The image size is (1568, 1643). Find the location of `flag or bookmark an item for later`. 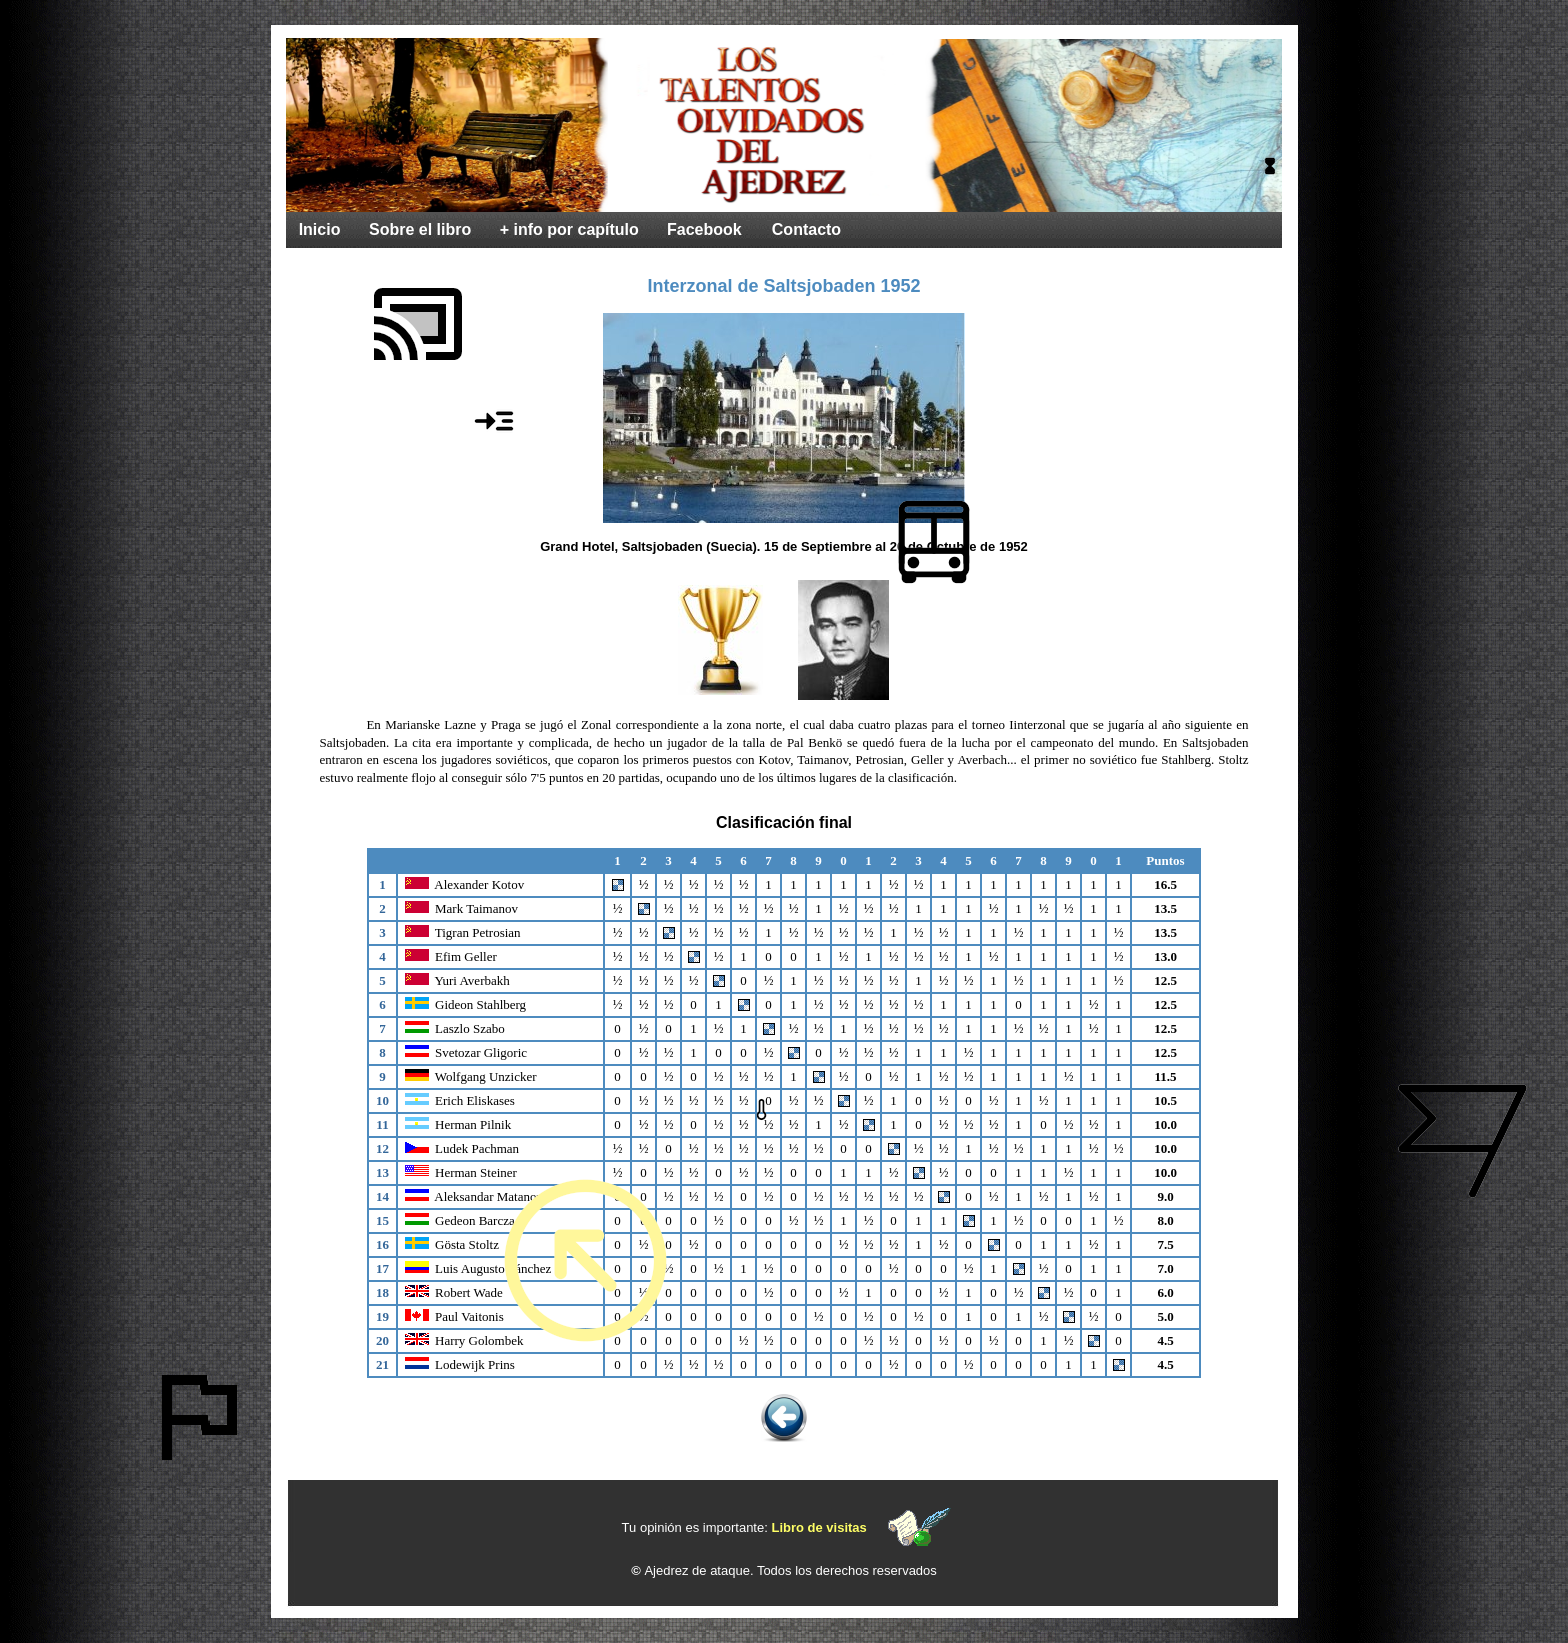

flag or bookmark an item for later is located at coordinates (197, 1415).